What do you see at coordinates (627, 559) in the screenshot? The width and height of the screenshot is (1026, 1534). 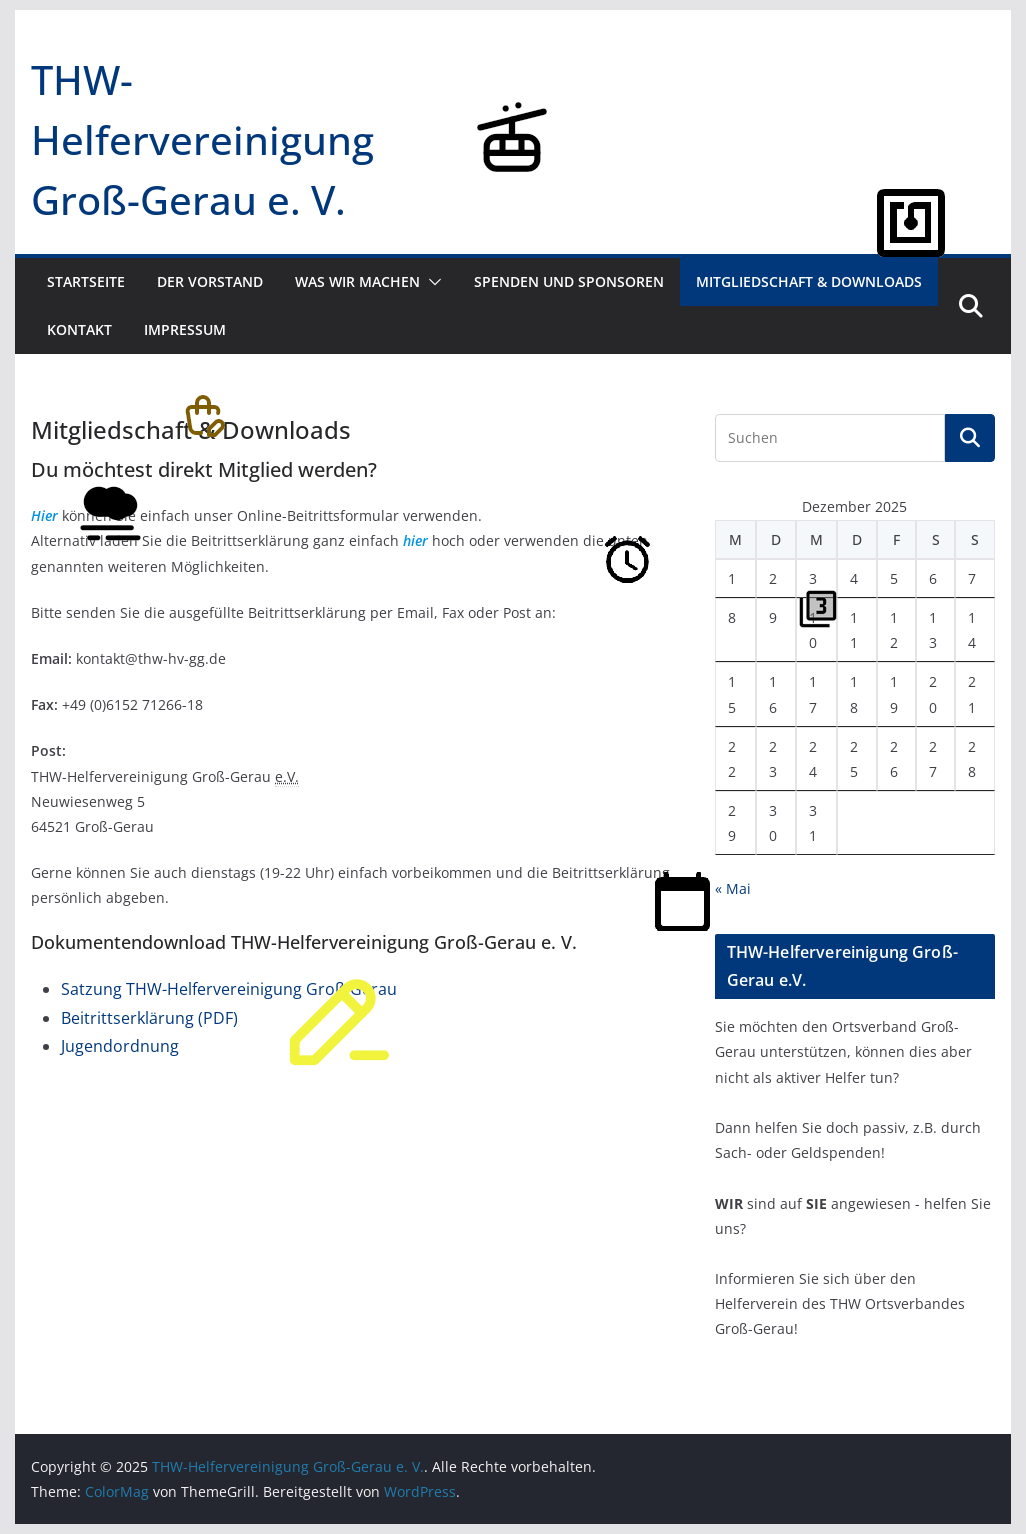 I see `set or view alarms` at bounding box center [627, 559].